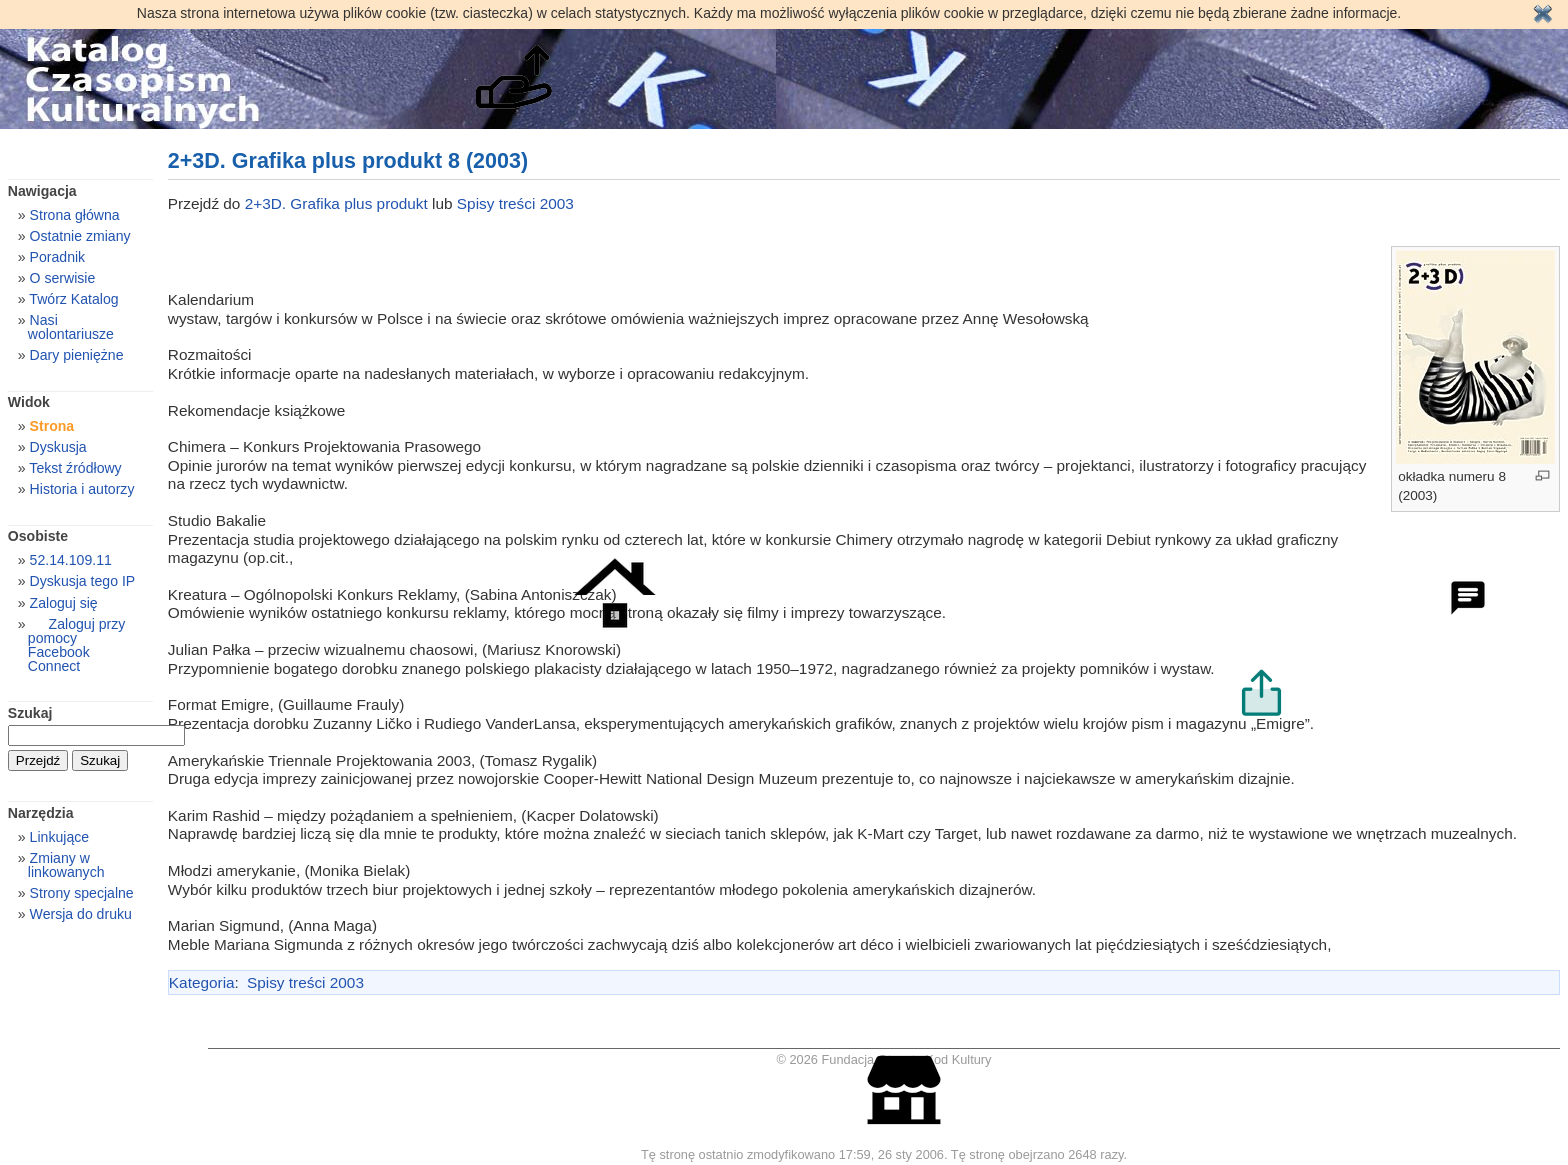 The height and width of the screenshot is (1165, 1568). Describe the element at coordinates (1261, 694) in the screenshot. I see `export or share content to another app` at that location.